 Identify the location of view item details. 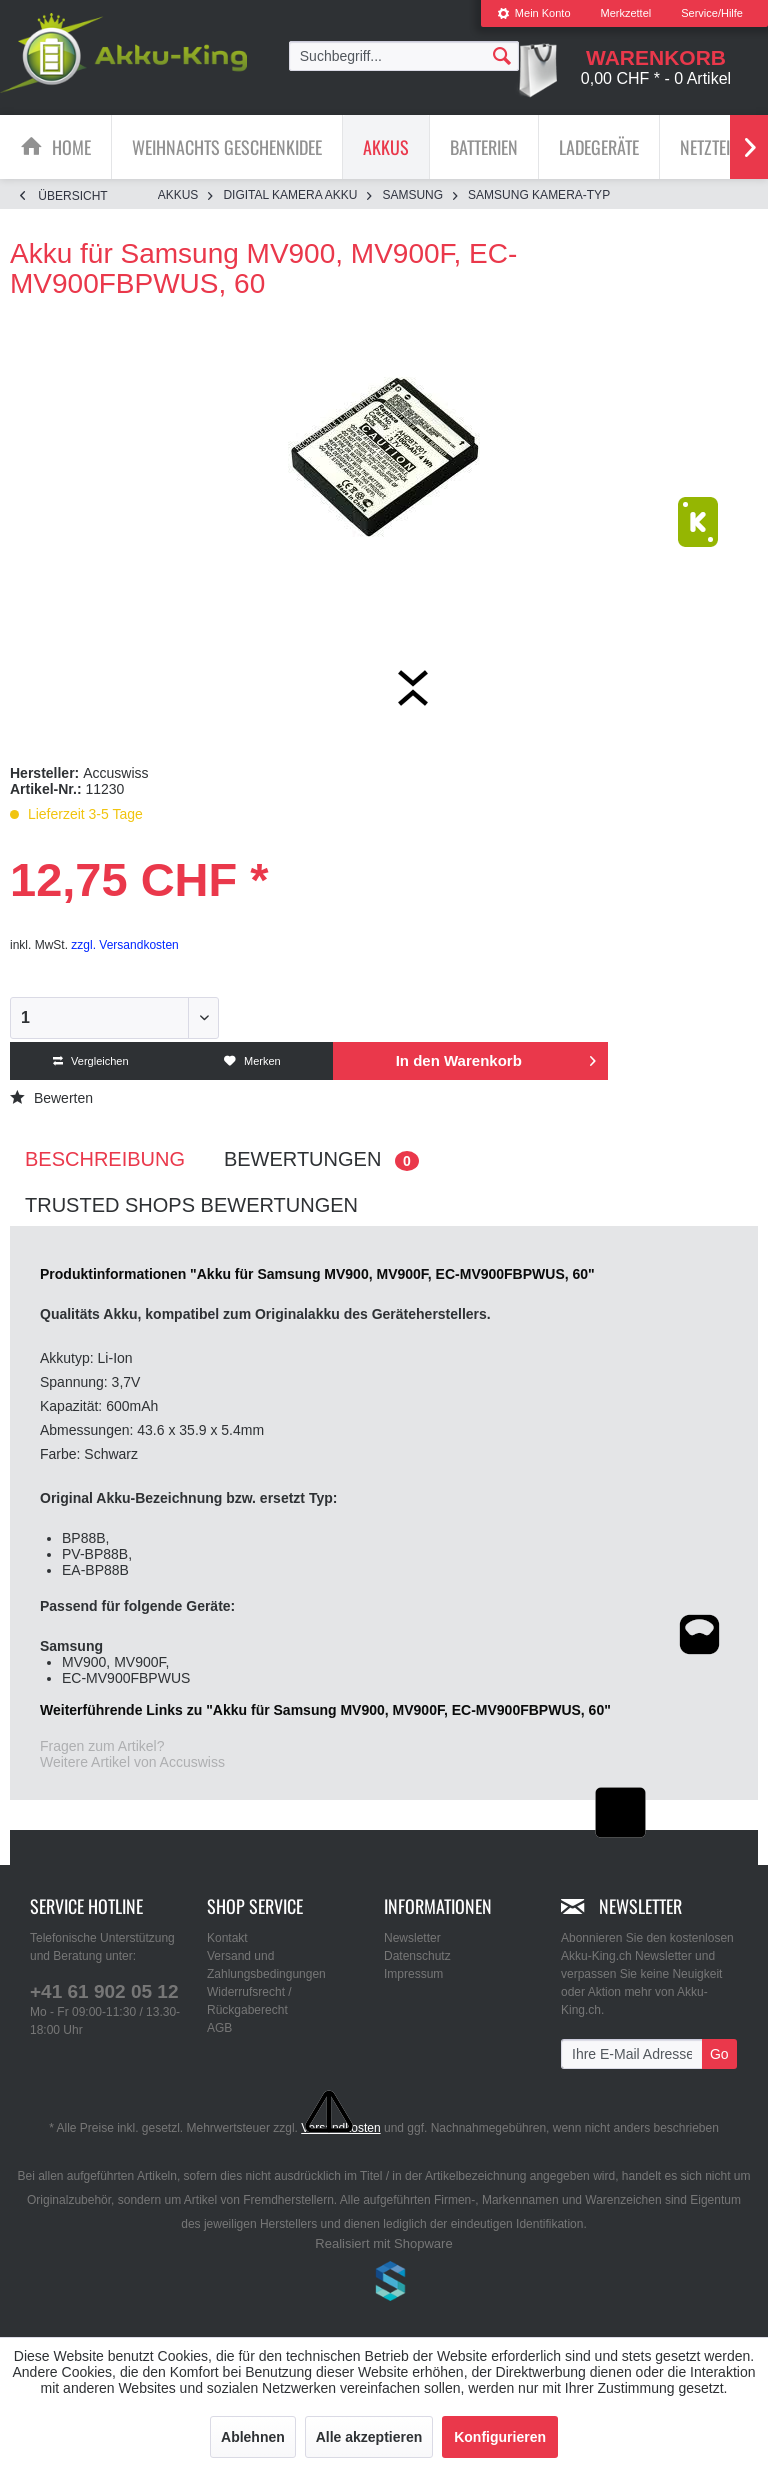
(329, 2113).